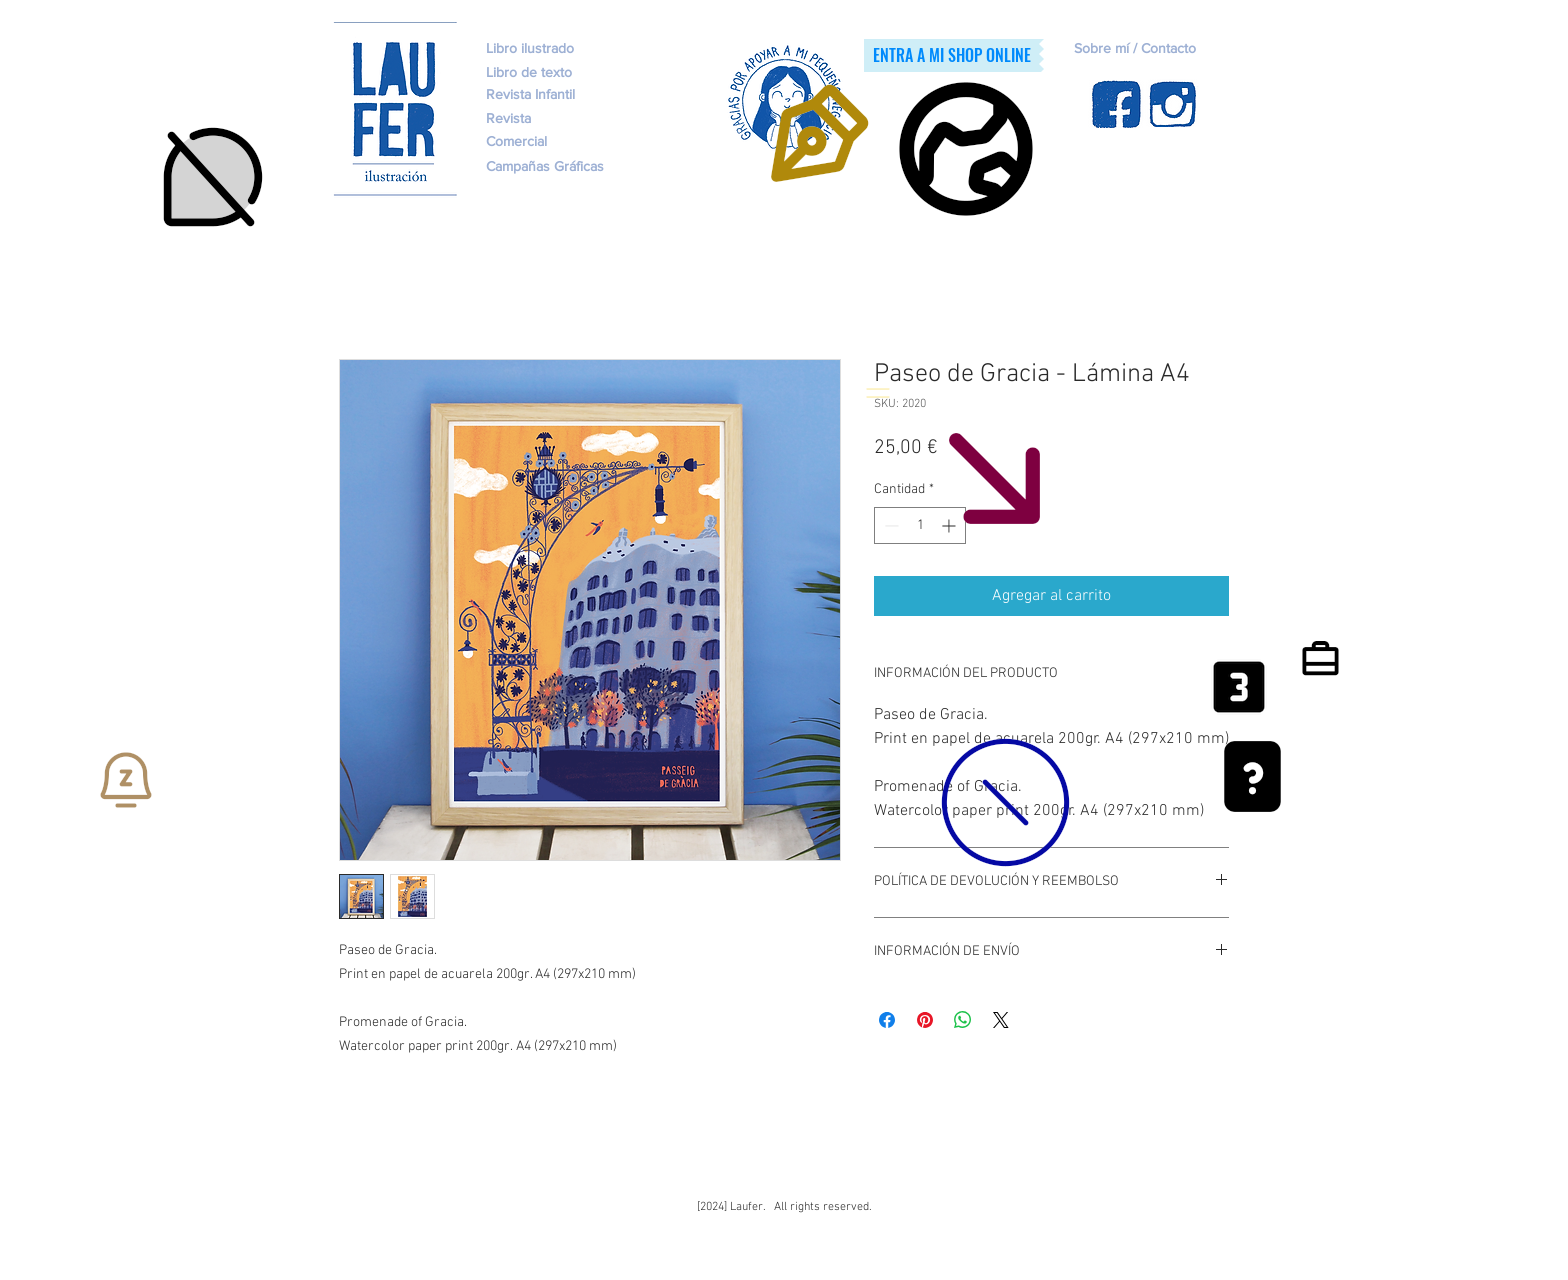  What do you see at coordinates (814, 138) in the screenshot?
I see `access drawing or illustration tools` at bounding box center [814, 138].